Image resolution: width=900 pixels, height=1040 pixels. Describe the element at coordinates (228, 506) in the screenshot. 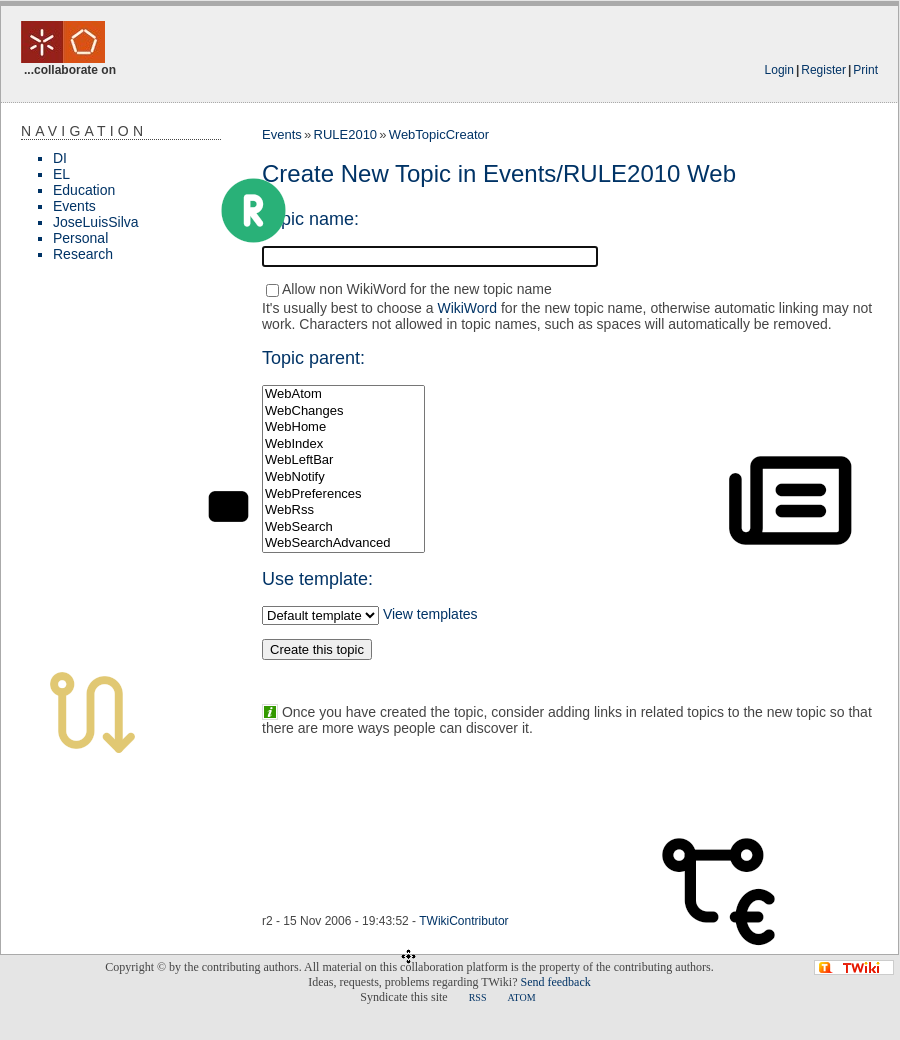

I see `set image crop to 7:5 aspect ratio` at that location.